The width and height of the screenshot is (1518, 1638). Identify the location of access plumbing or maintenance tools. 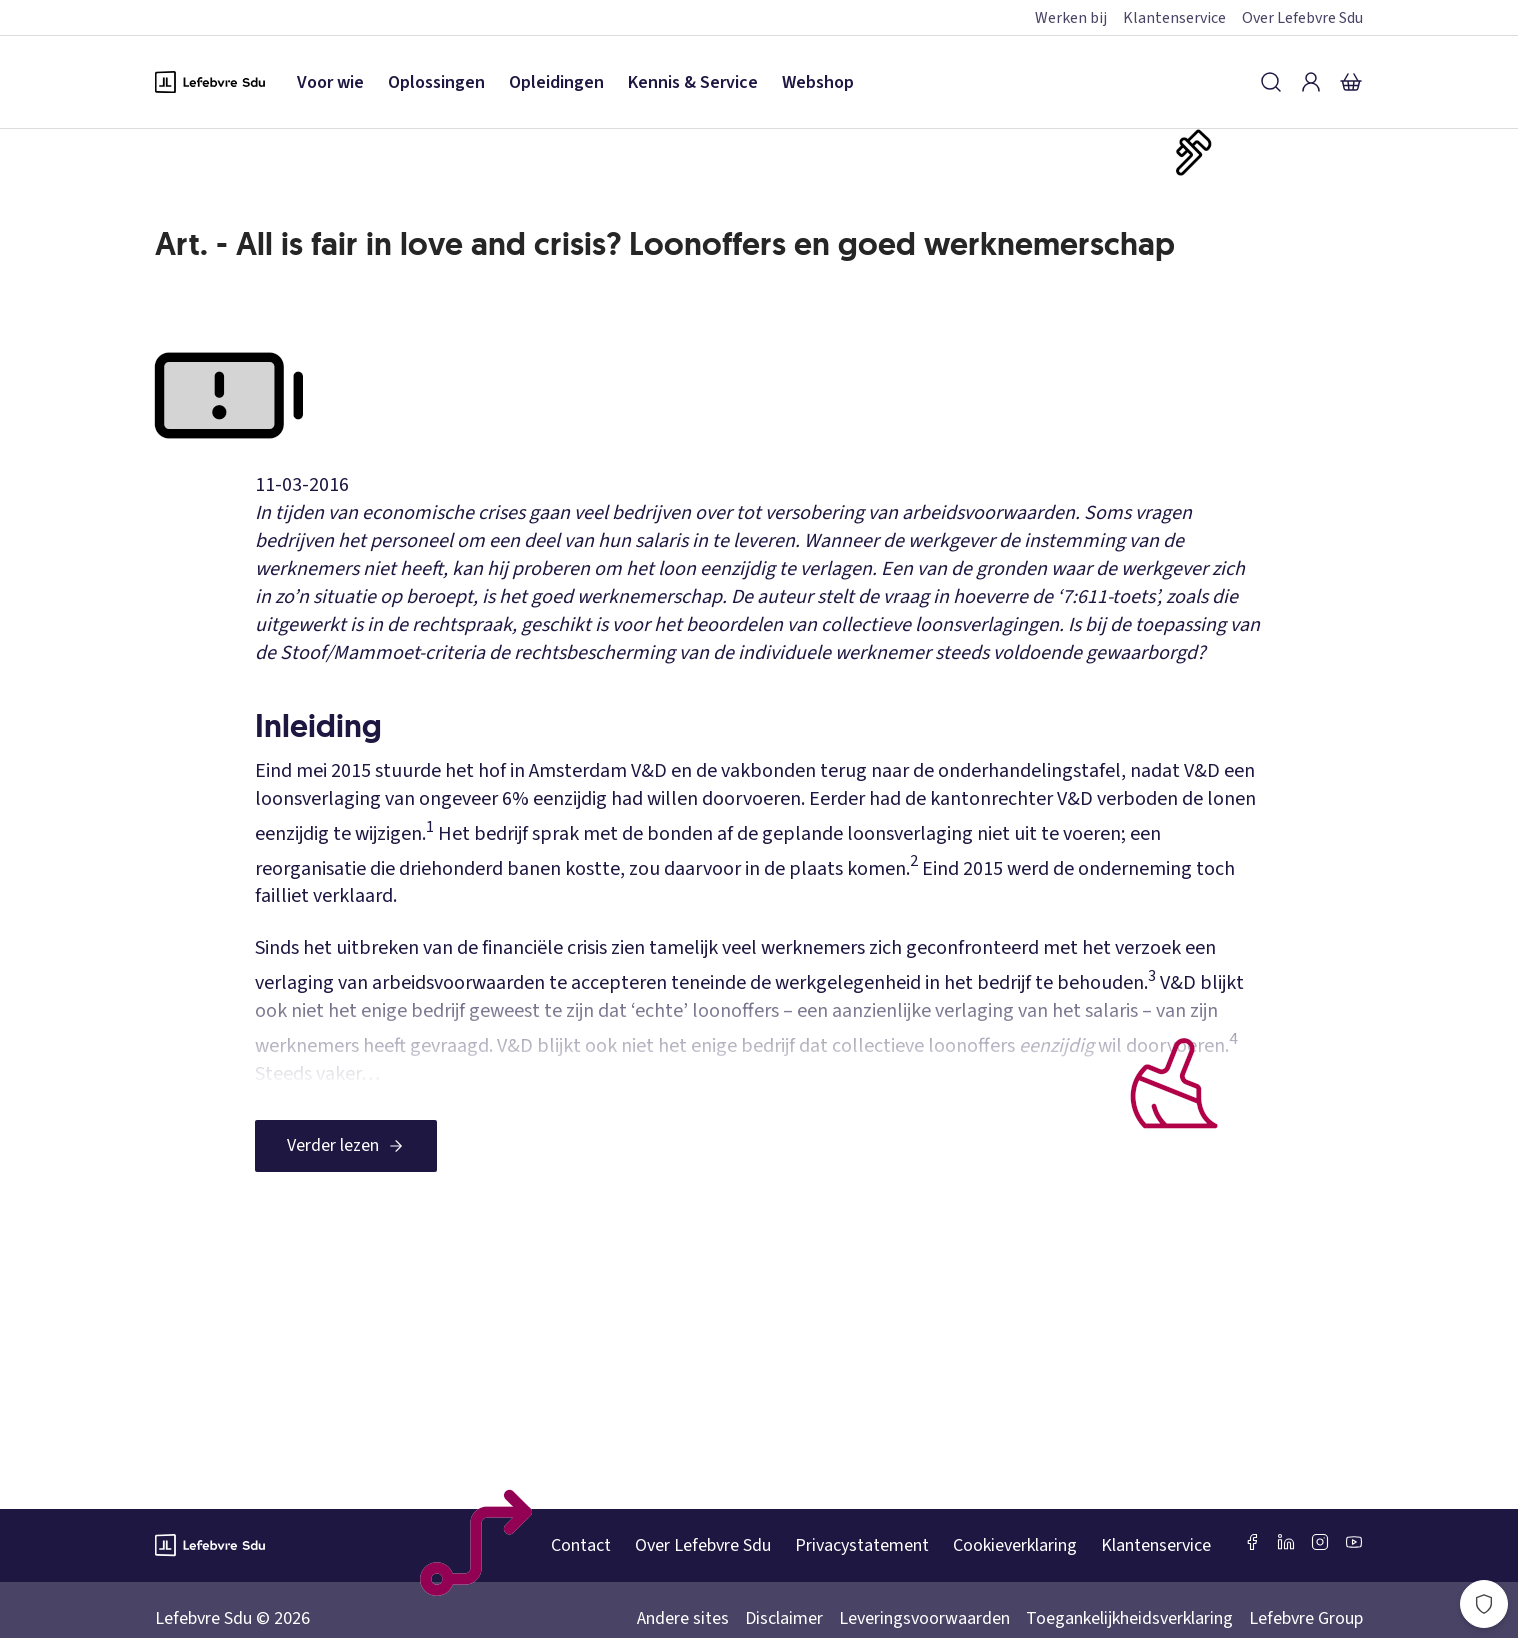
(1191, 152).